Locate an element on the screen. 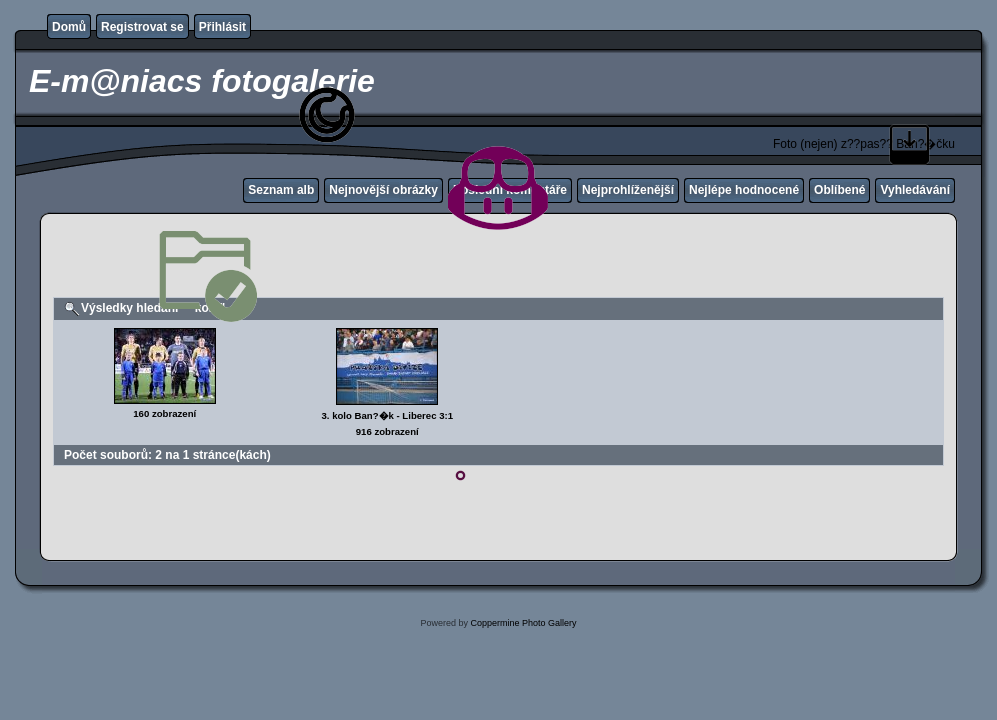  indicates an unread item or notification is located at coordinates (460, 475).